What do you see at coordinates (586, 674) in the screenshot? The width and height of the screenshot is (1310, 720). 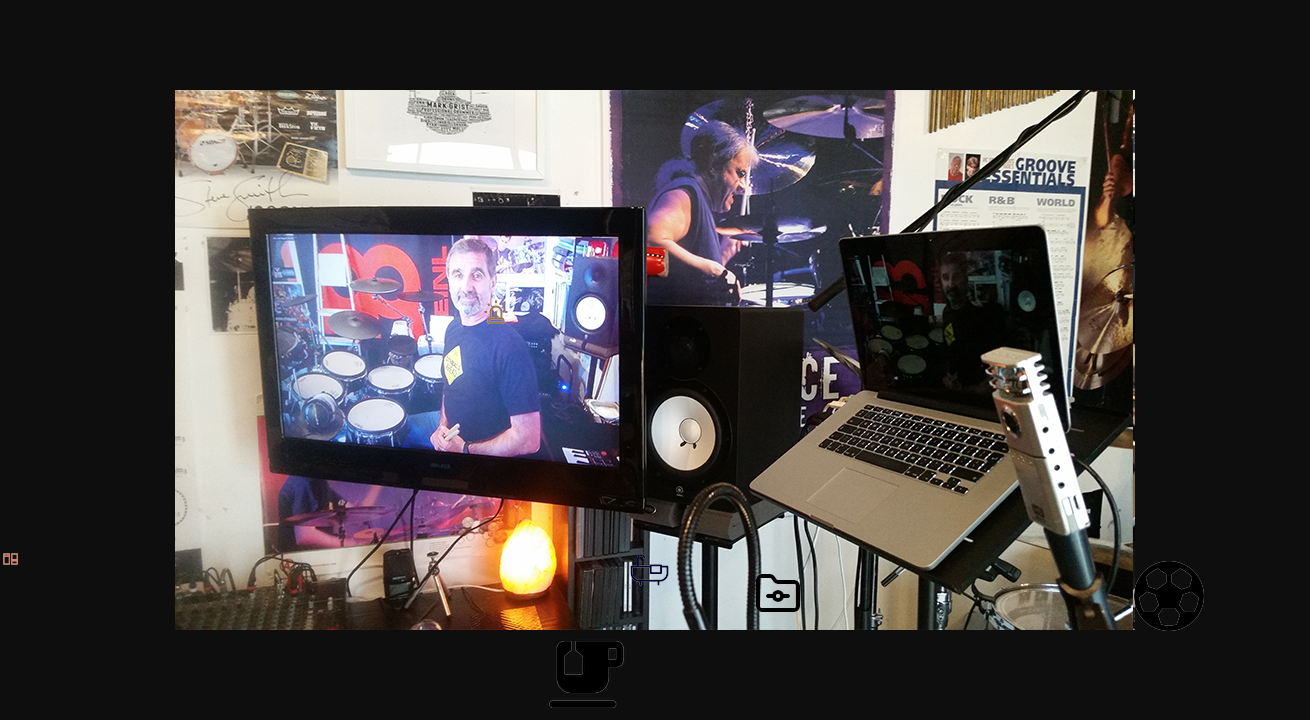 I see `access food and beverage emoji category` at bounding box center [586, 674].